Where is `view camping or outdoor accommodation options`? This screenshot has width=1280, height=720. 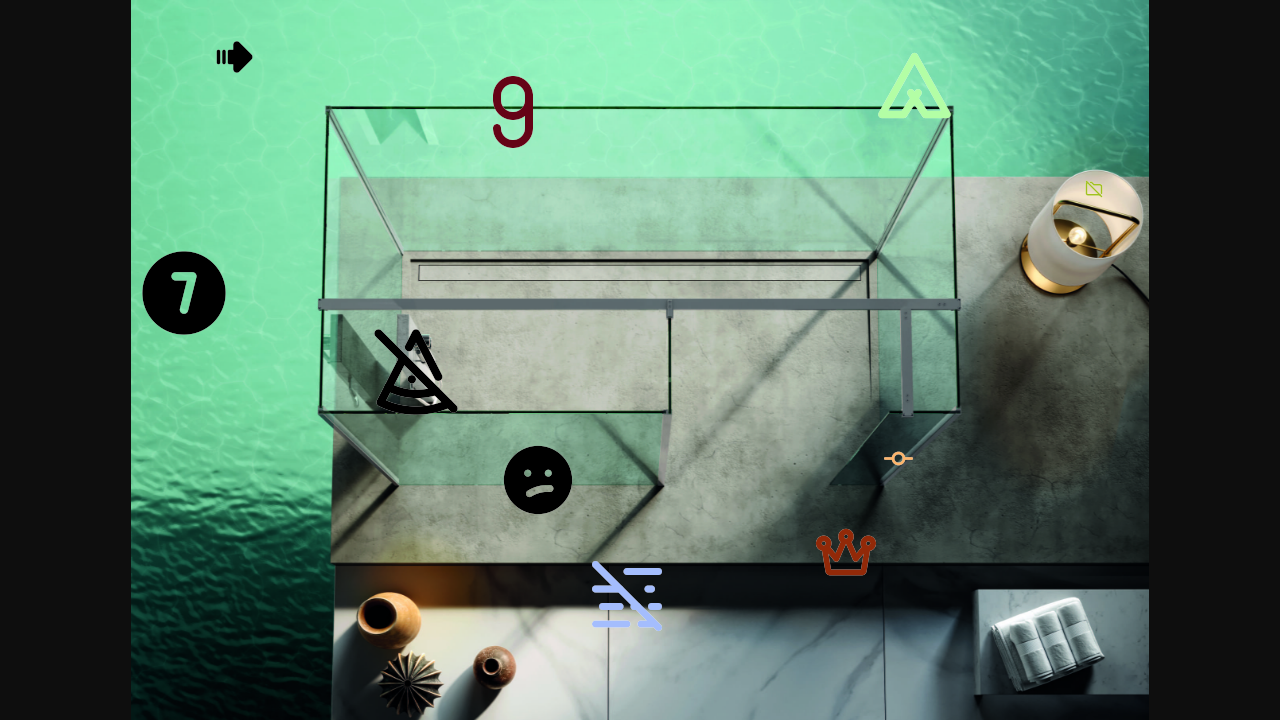 view camping or outdoor accommodation options is located at coordinates (914, 85).